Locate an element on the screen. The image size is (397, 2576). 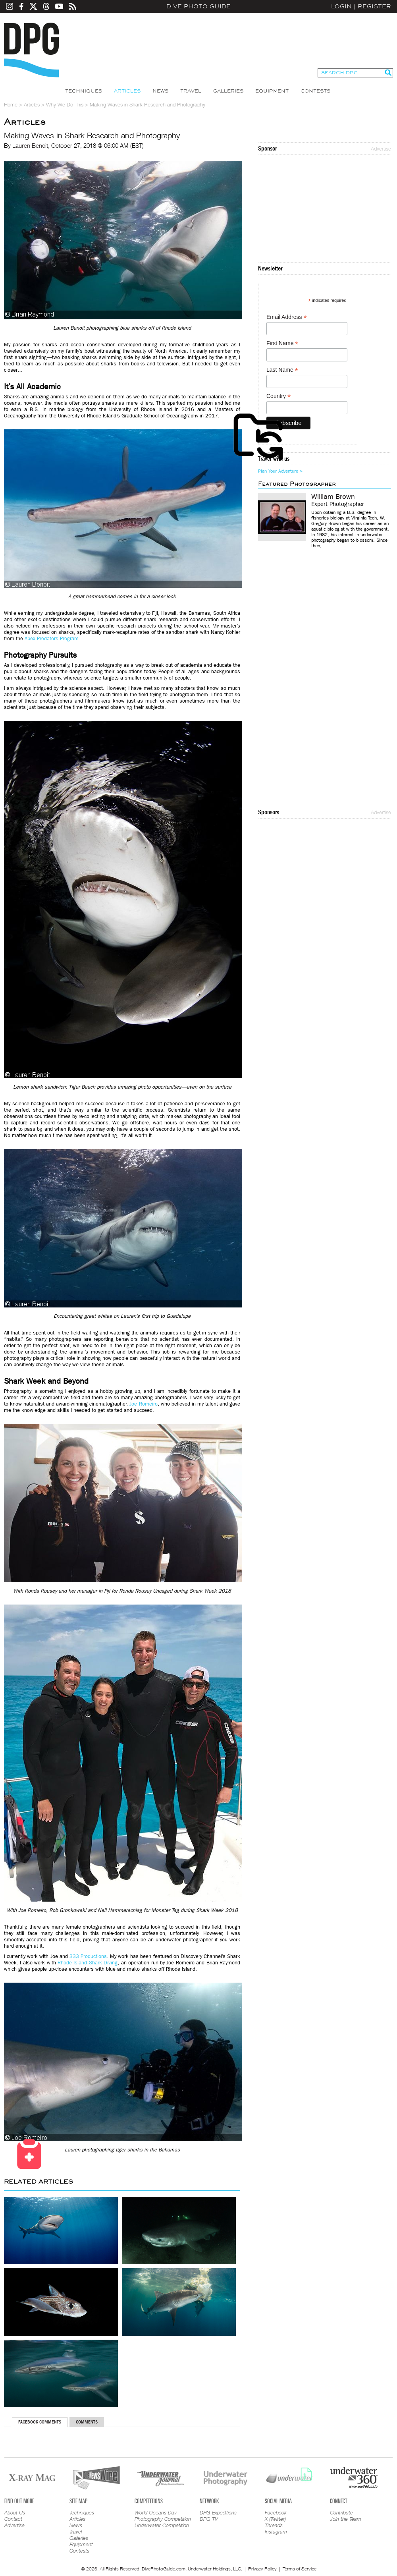
add new item to clipboard is located at coordinates (29, 2154).